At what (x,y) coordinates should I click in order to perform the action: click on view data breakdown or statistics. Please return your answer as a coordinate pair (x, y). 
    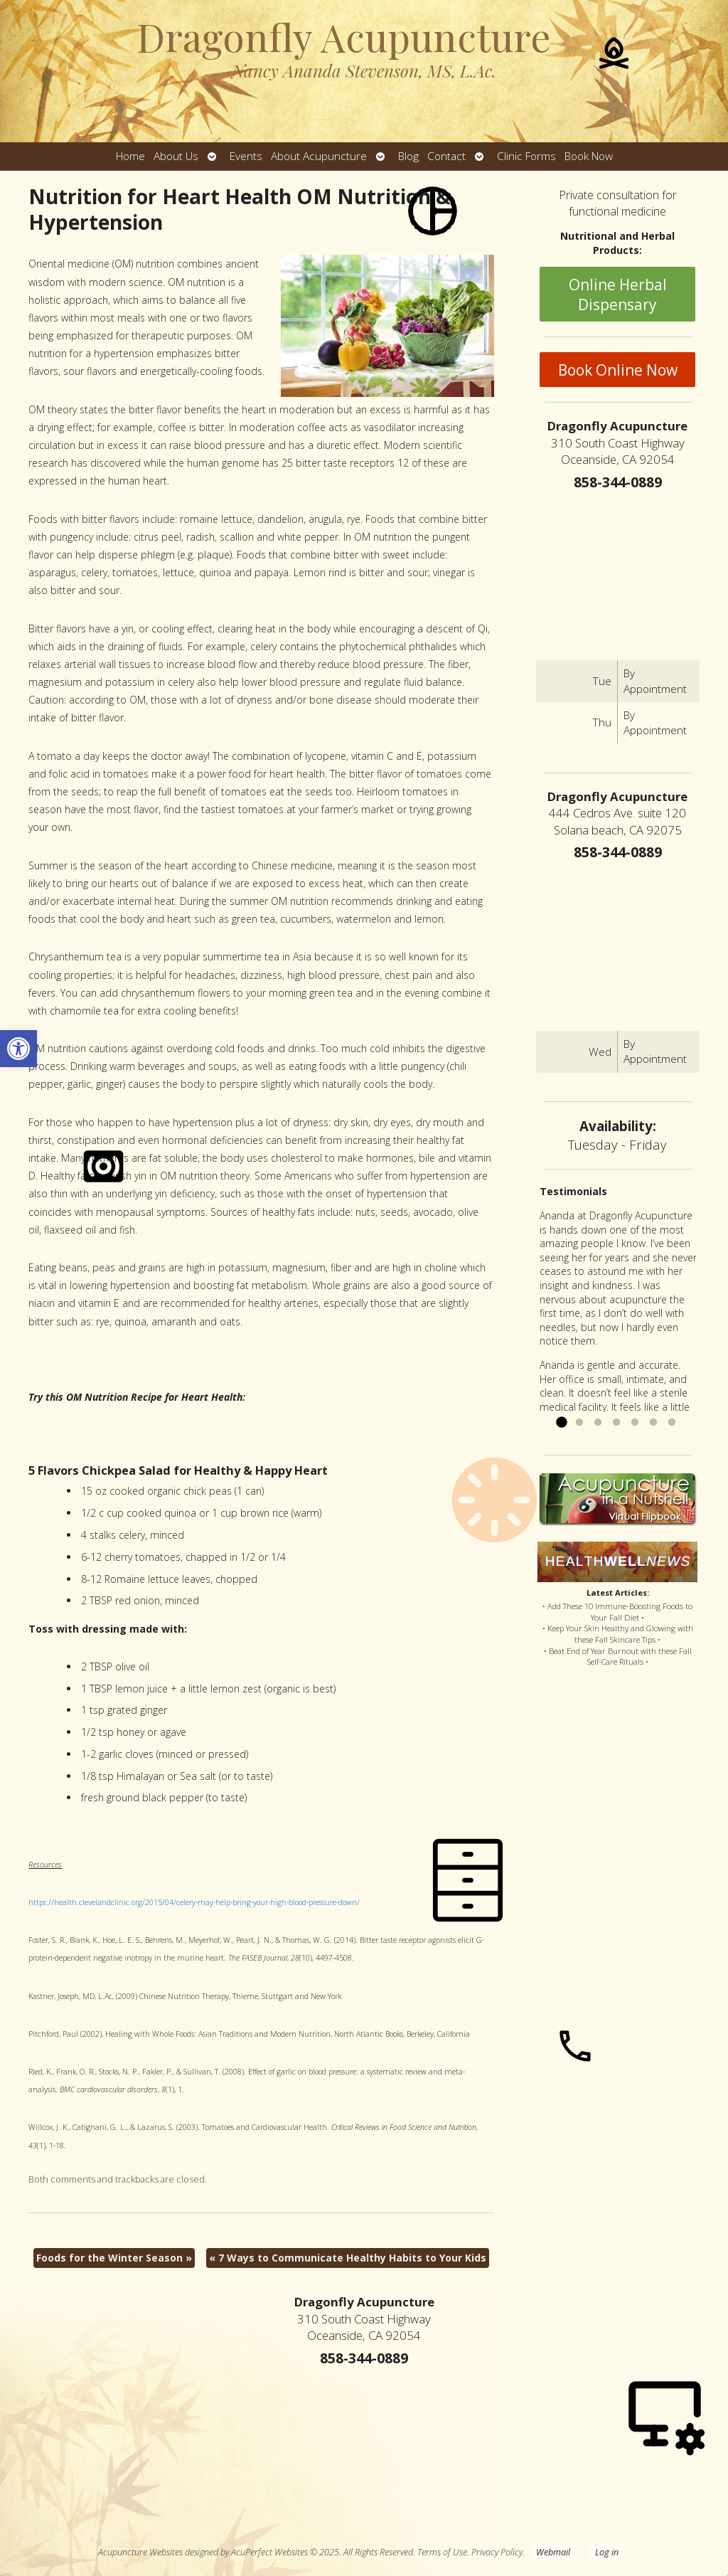
    Looking at the image, I should click on (432, 211).